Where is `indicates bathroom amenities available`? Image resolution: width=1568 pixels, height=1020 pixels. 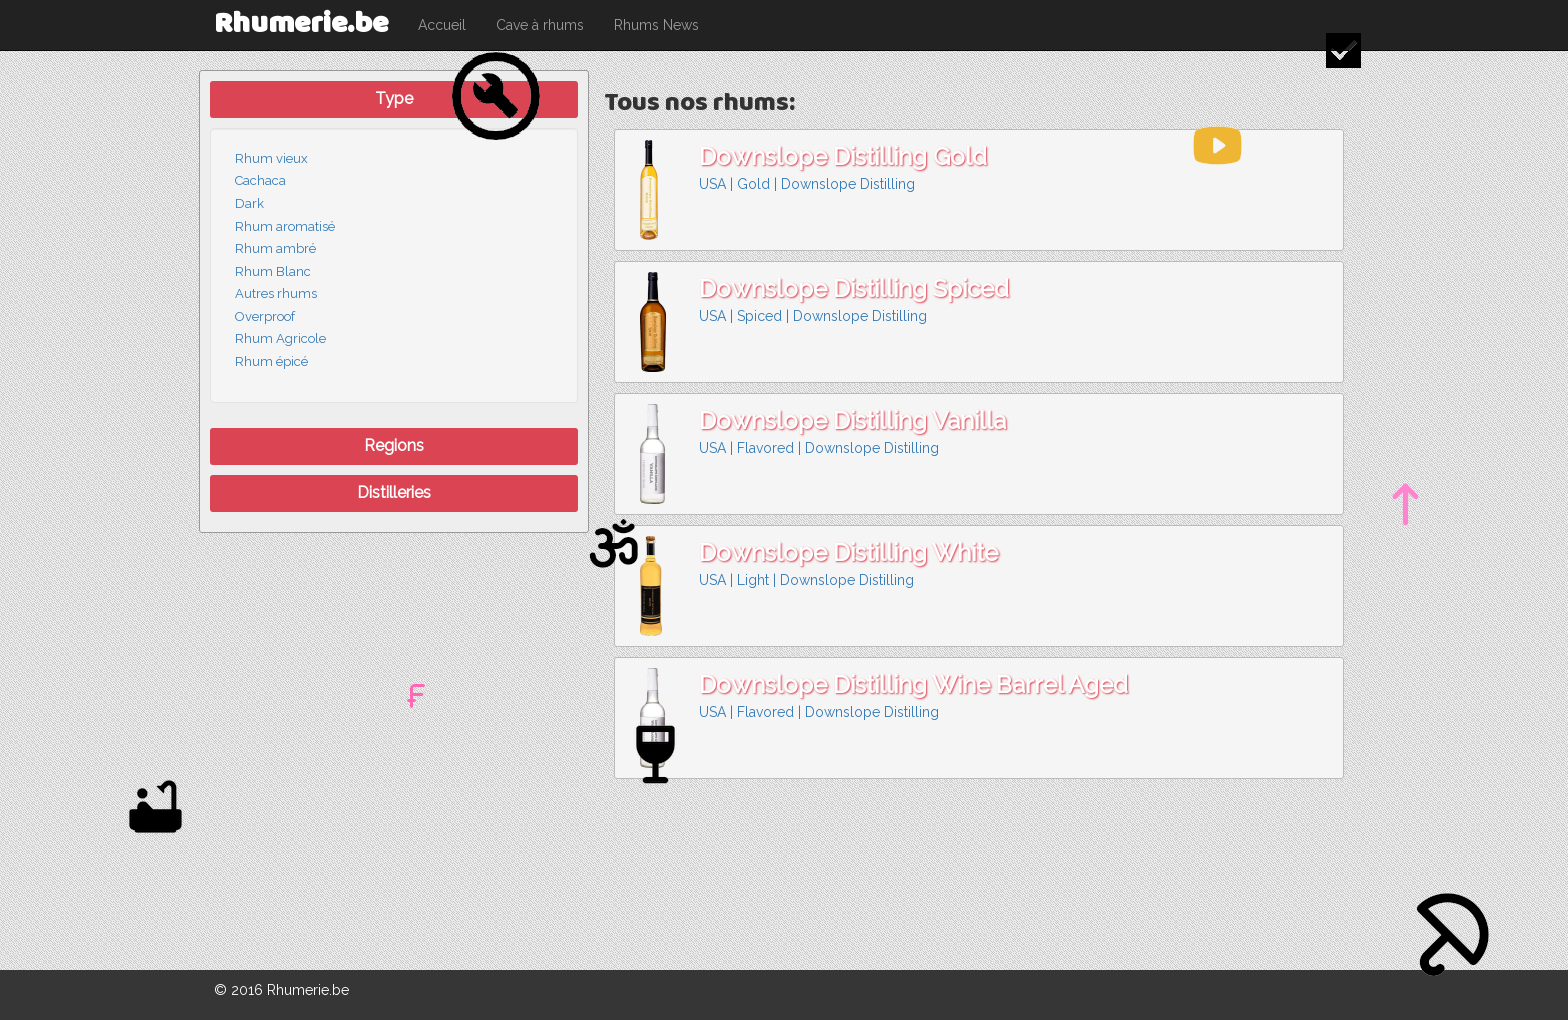 indicates bathroom amenities available is located at coordinates (155, 806).